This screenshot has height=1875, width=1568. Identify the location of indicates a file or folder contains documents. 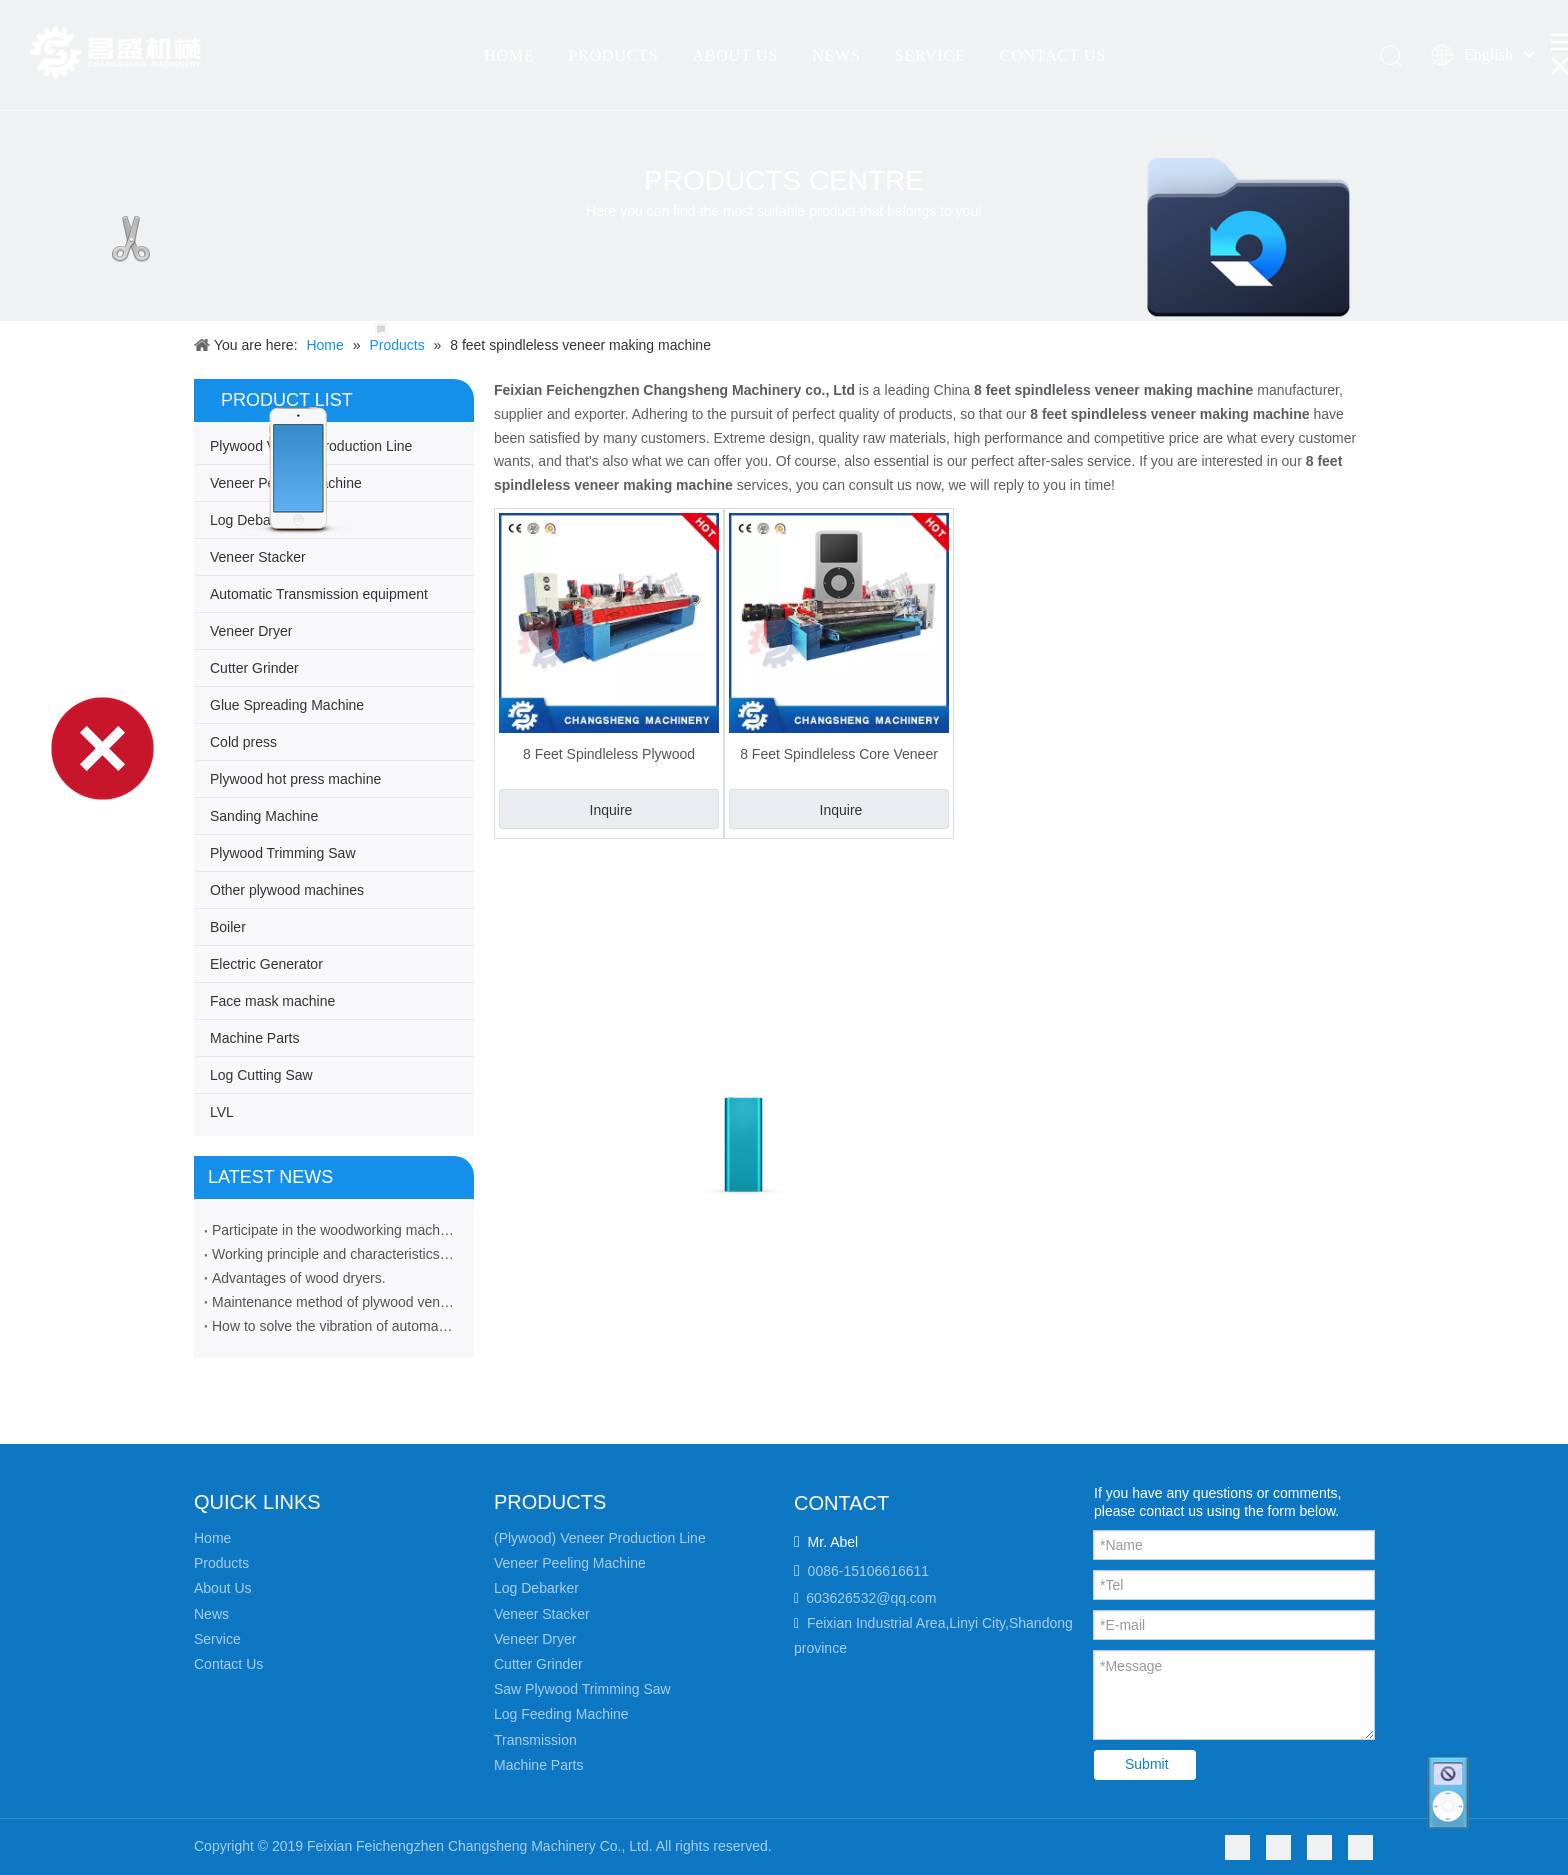
(381, 329).